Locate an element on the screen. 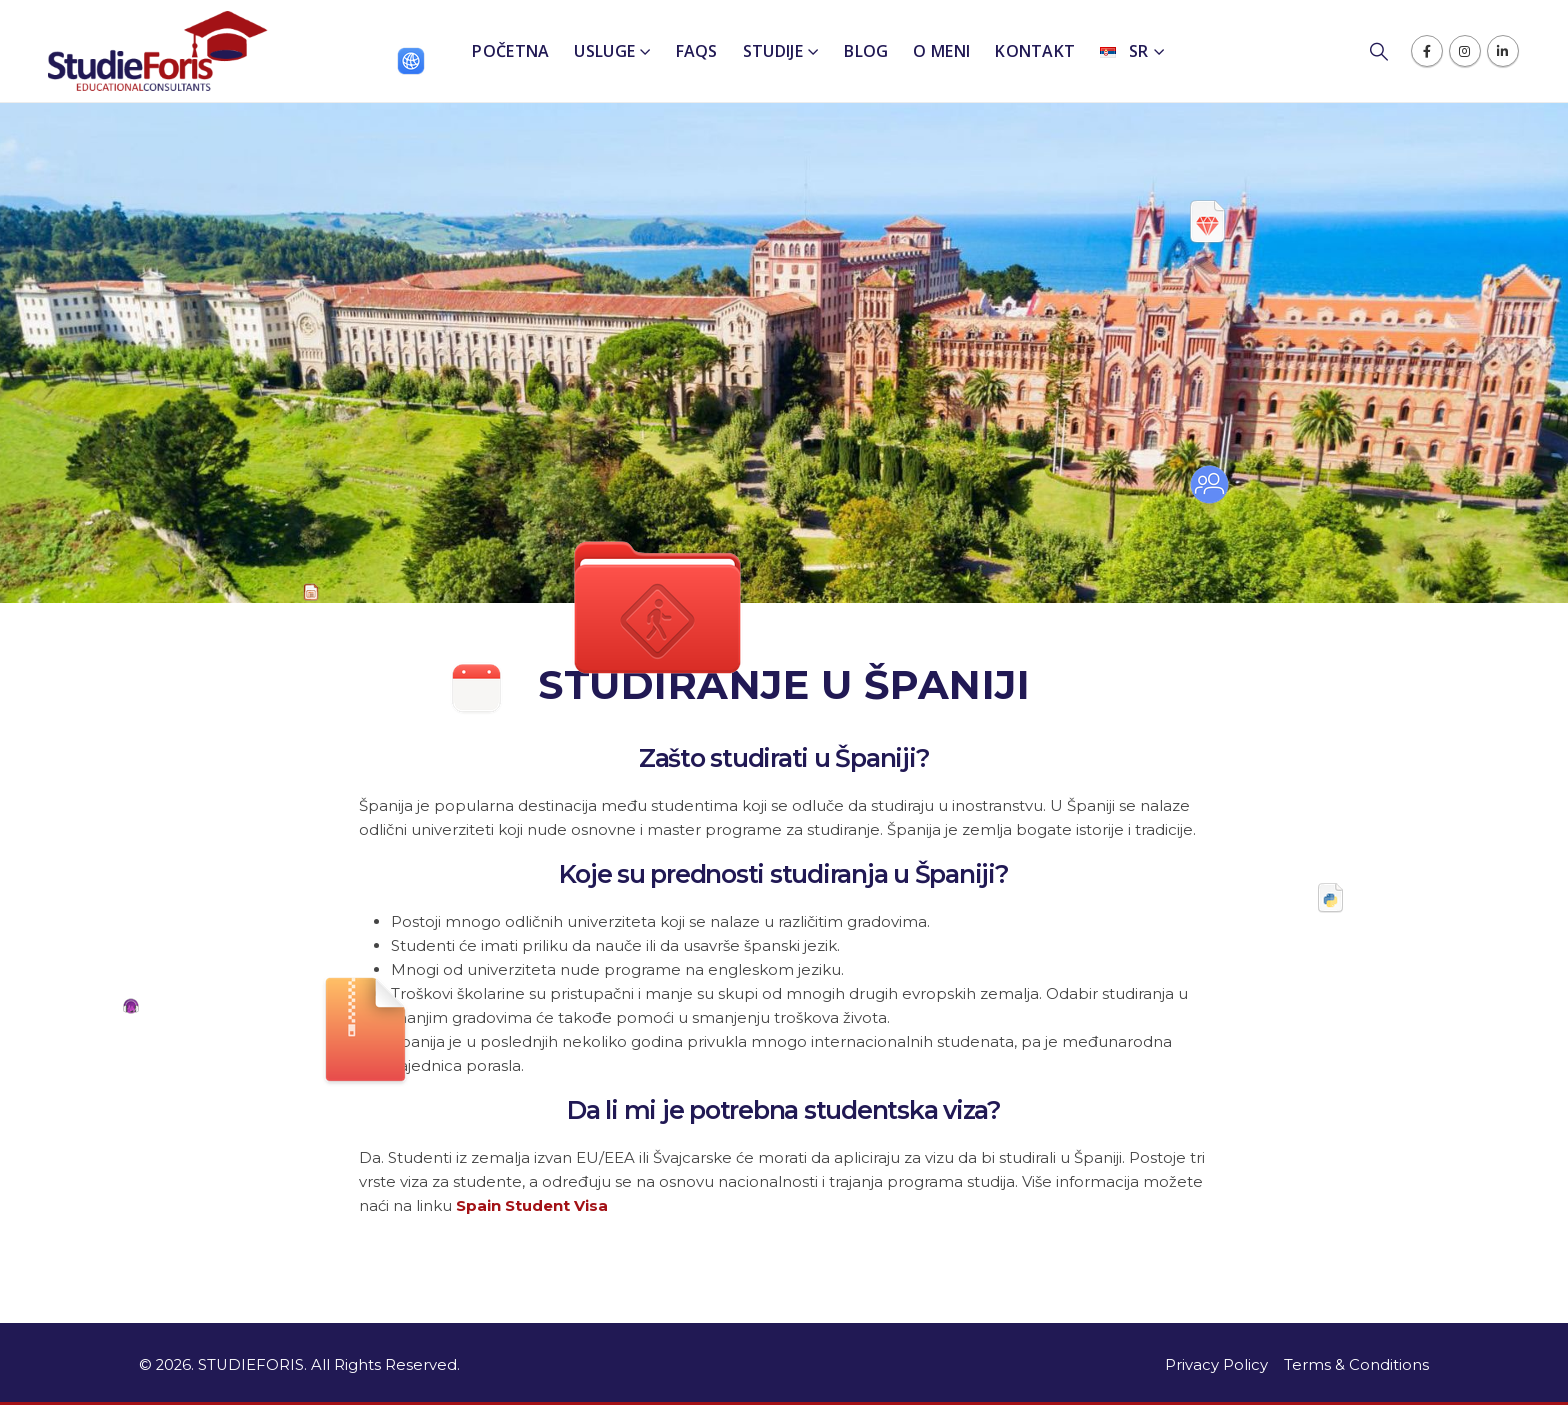 The height and width of the screenshot is (1405, 1568). access public or shared folder is located at coordinates (657, 607).